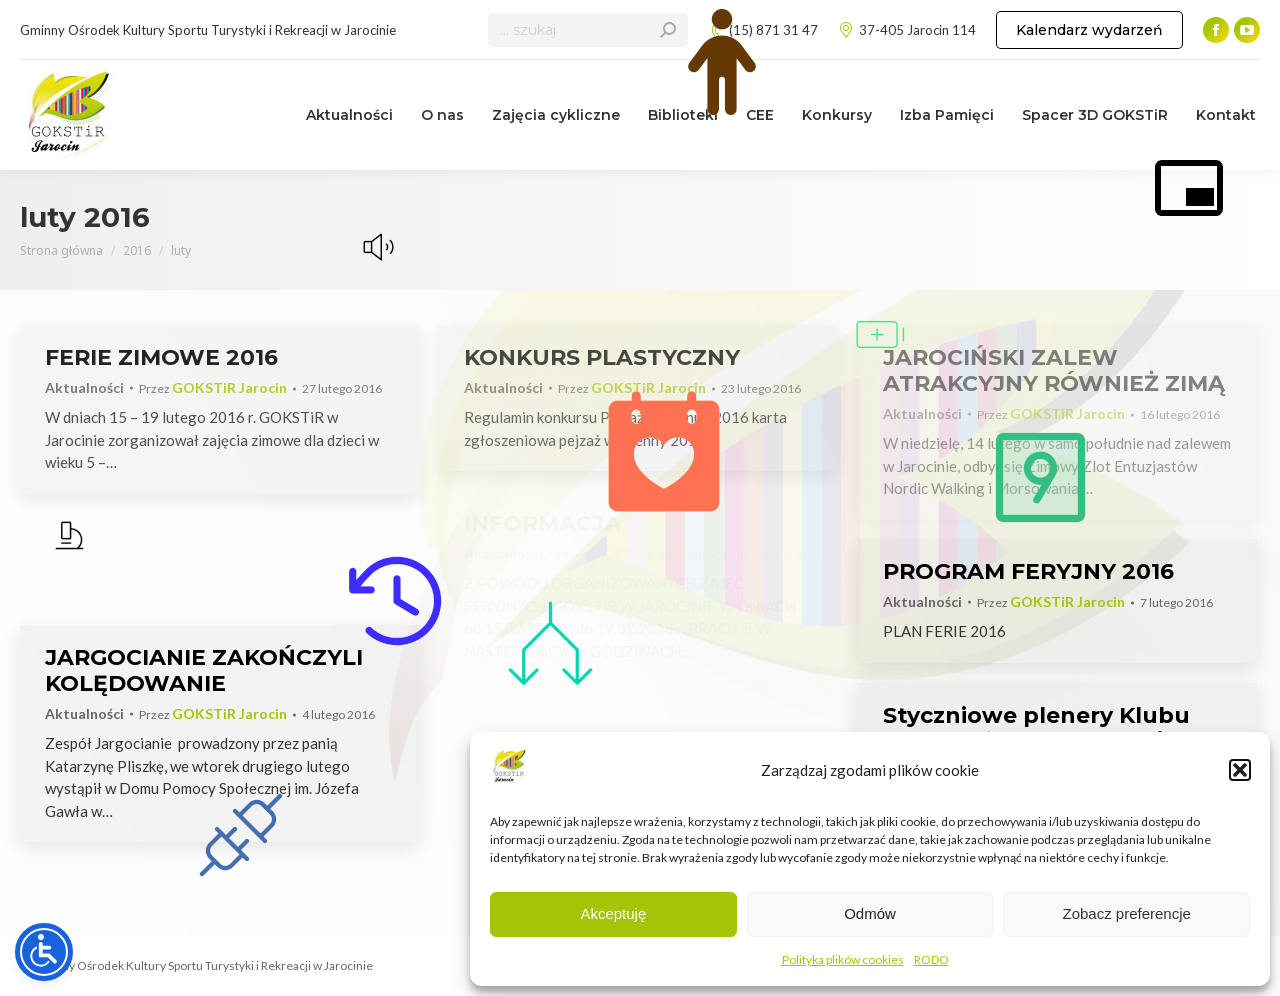 The width and height of the screenshot is (1280, 996). What do you see at coordinates (550, 646) in the screenshot?
I see `split content into multiple paths` at bounding box center [550, 646].